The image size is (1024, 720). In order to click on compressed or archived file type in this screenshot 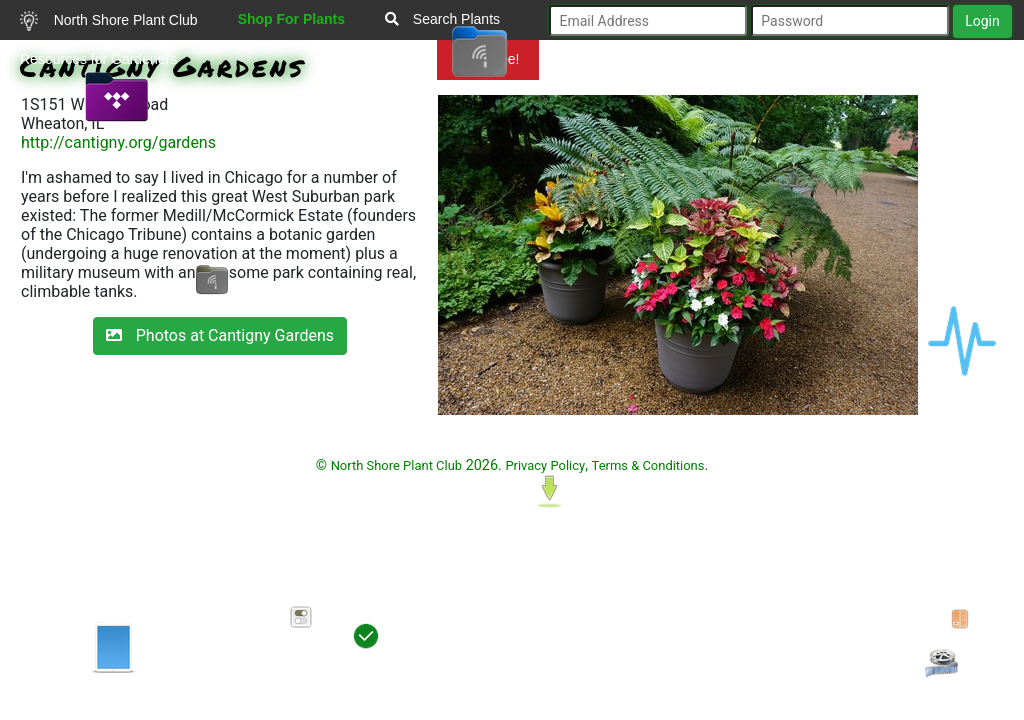, I will do `click(960, 619)`.